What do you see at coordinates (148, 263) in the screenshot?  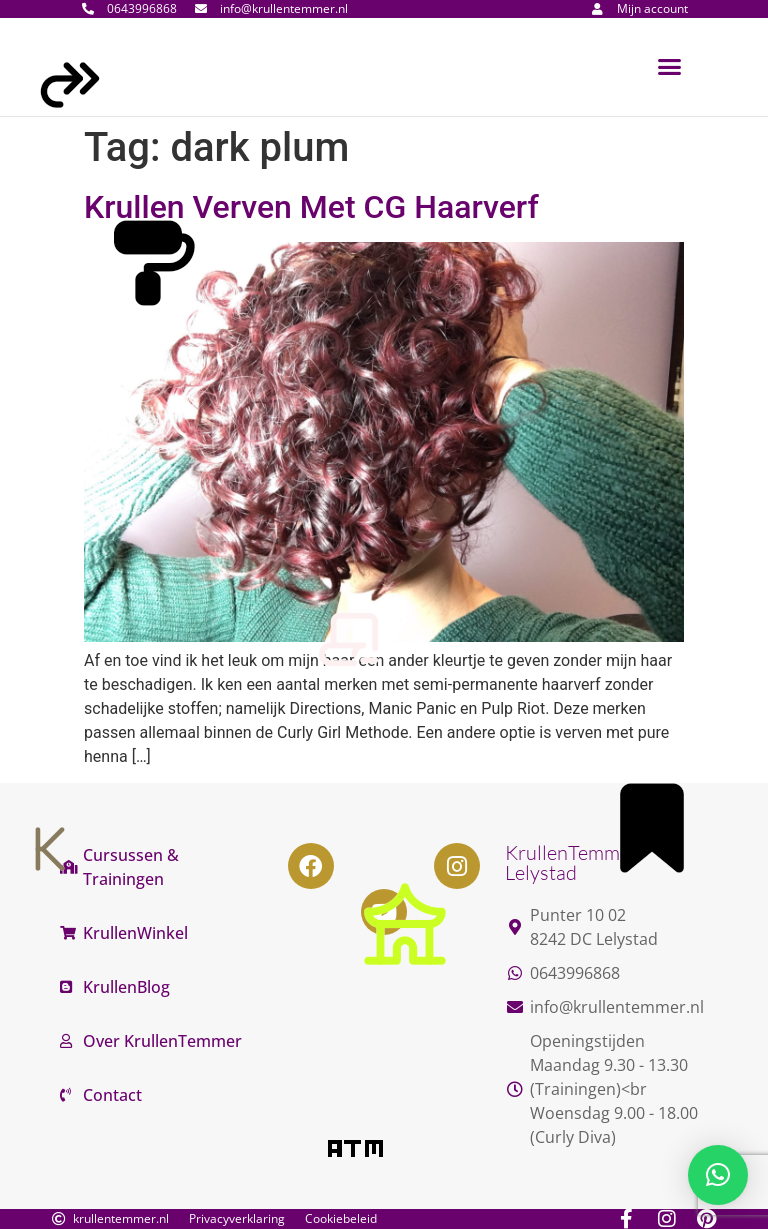 I see `access painting or drawing tools` at bounding box center [148, 263].